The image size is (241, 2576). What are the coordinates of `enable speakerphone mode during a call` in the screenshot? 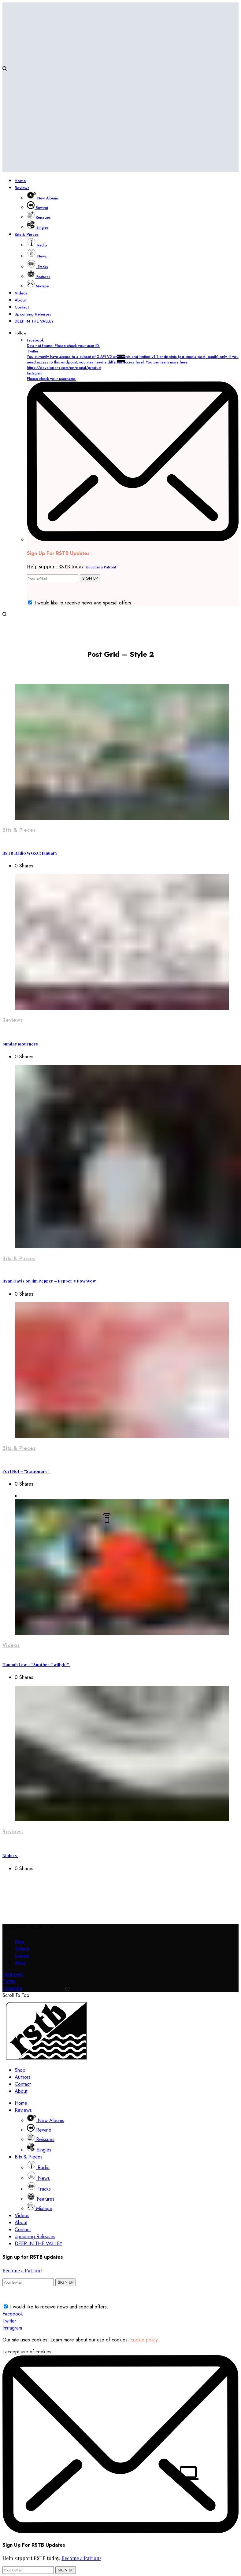 It's located at (107, 1518).